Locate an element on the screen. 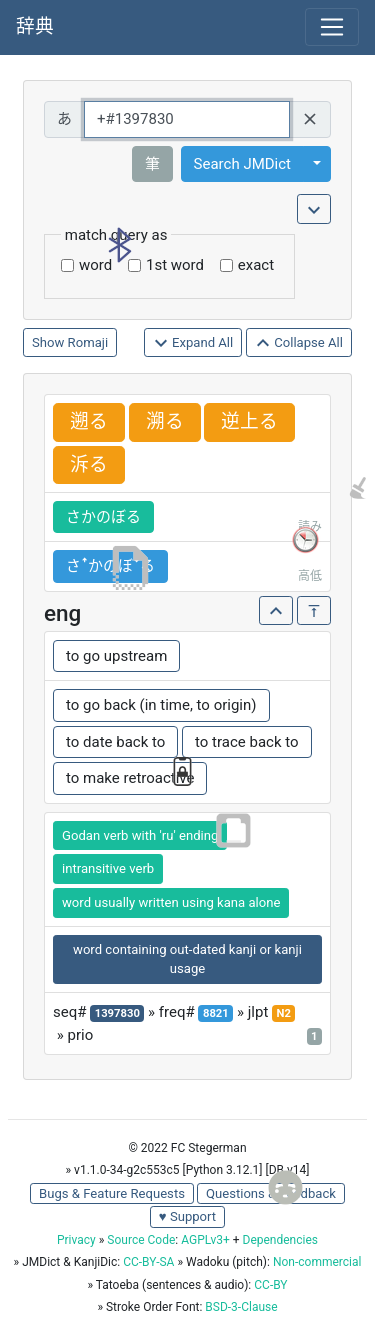 The height and width of the screenshot is (1326, 375). device is locked or secured is located at coordinates (182, 771).